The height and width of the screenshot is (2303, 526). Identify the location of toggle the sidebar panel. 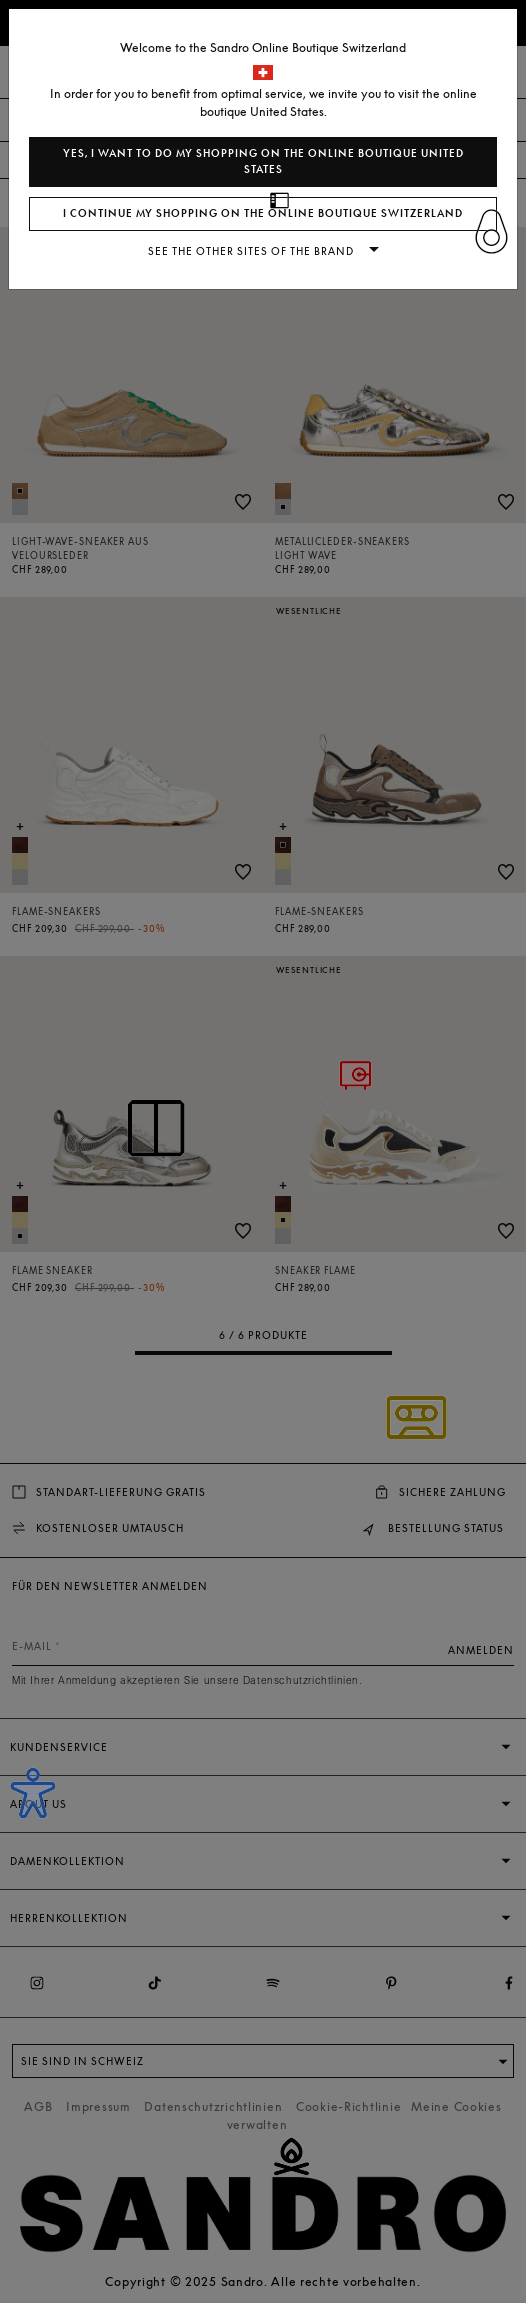
(279, 200).